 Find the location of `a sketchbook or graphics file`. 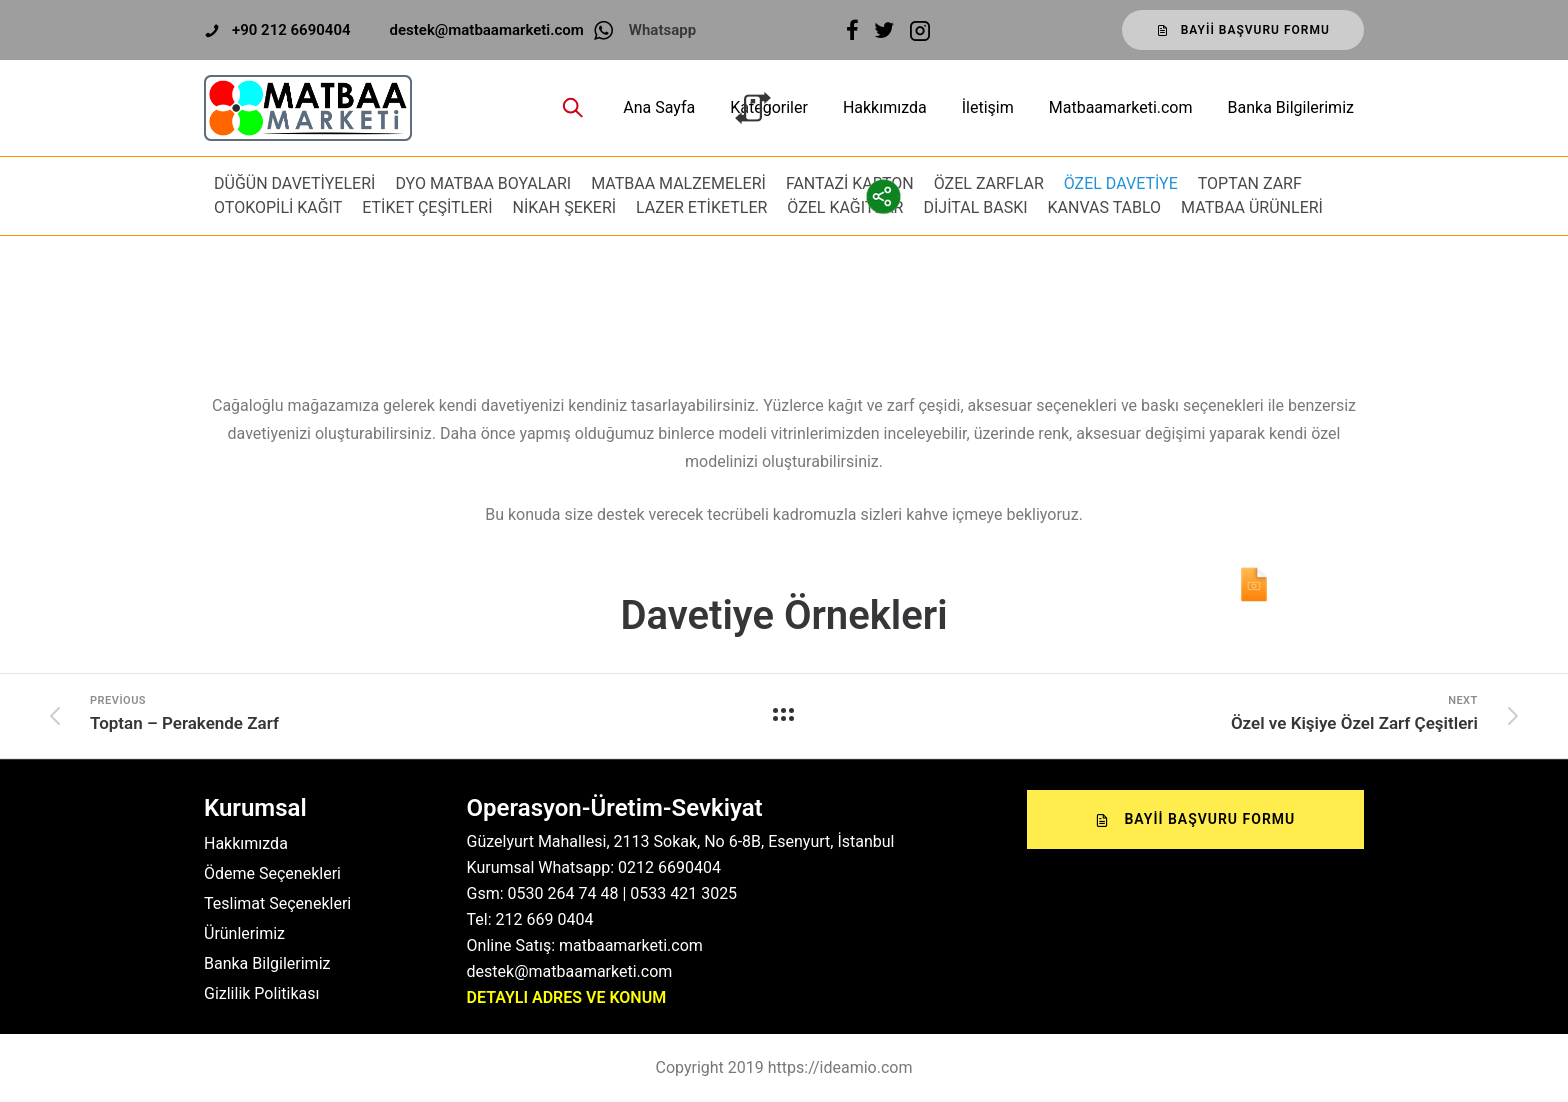

a sketchbook or graphics file is located at coordinates (1254, 585).